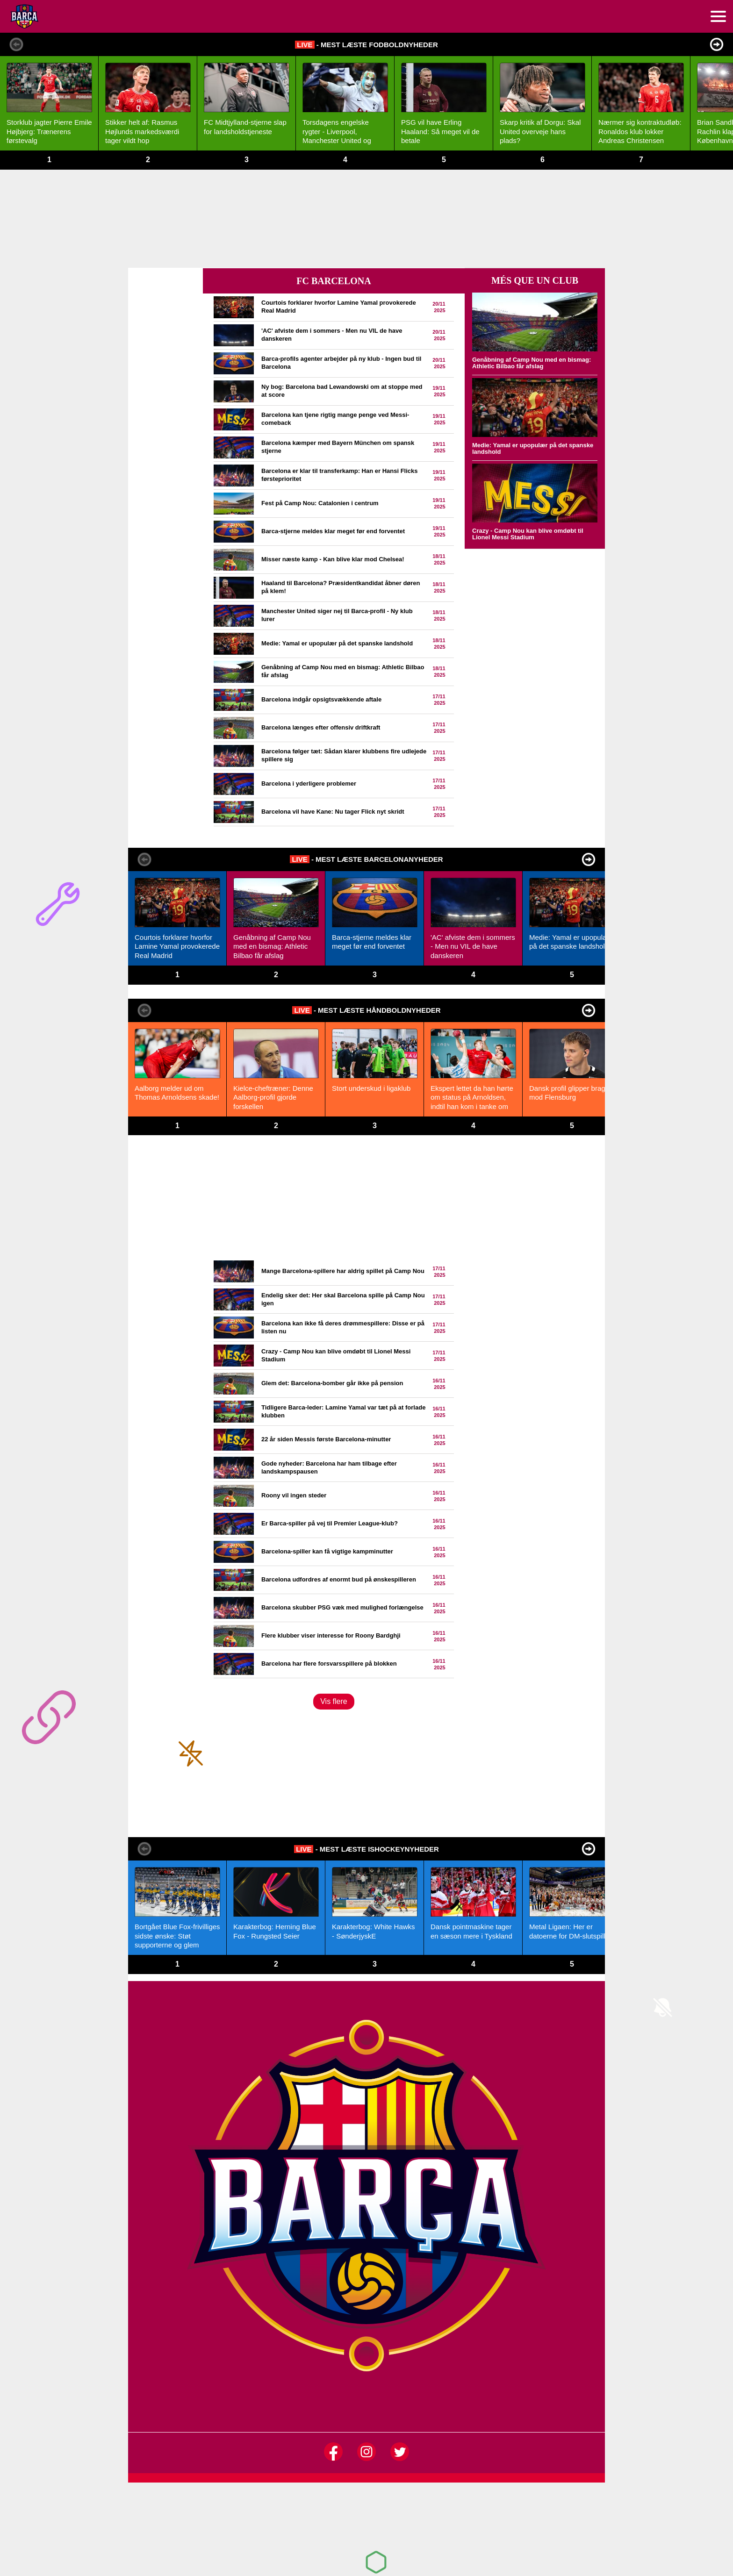 This screenshot has height=2576, width=733. What do you see at coordinates (376, 2562) in the screenshot?
I see `indicates a modular or honeycomb-style layout option` at bounding box center [376, 2562].